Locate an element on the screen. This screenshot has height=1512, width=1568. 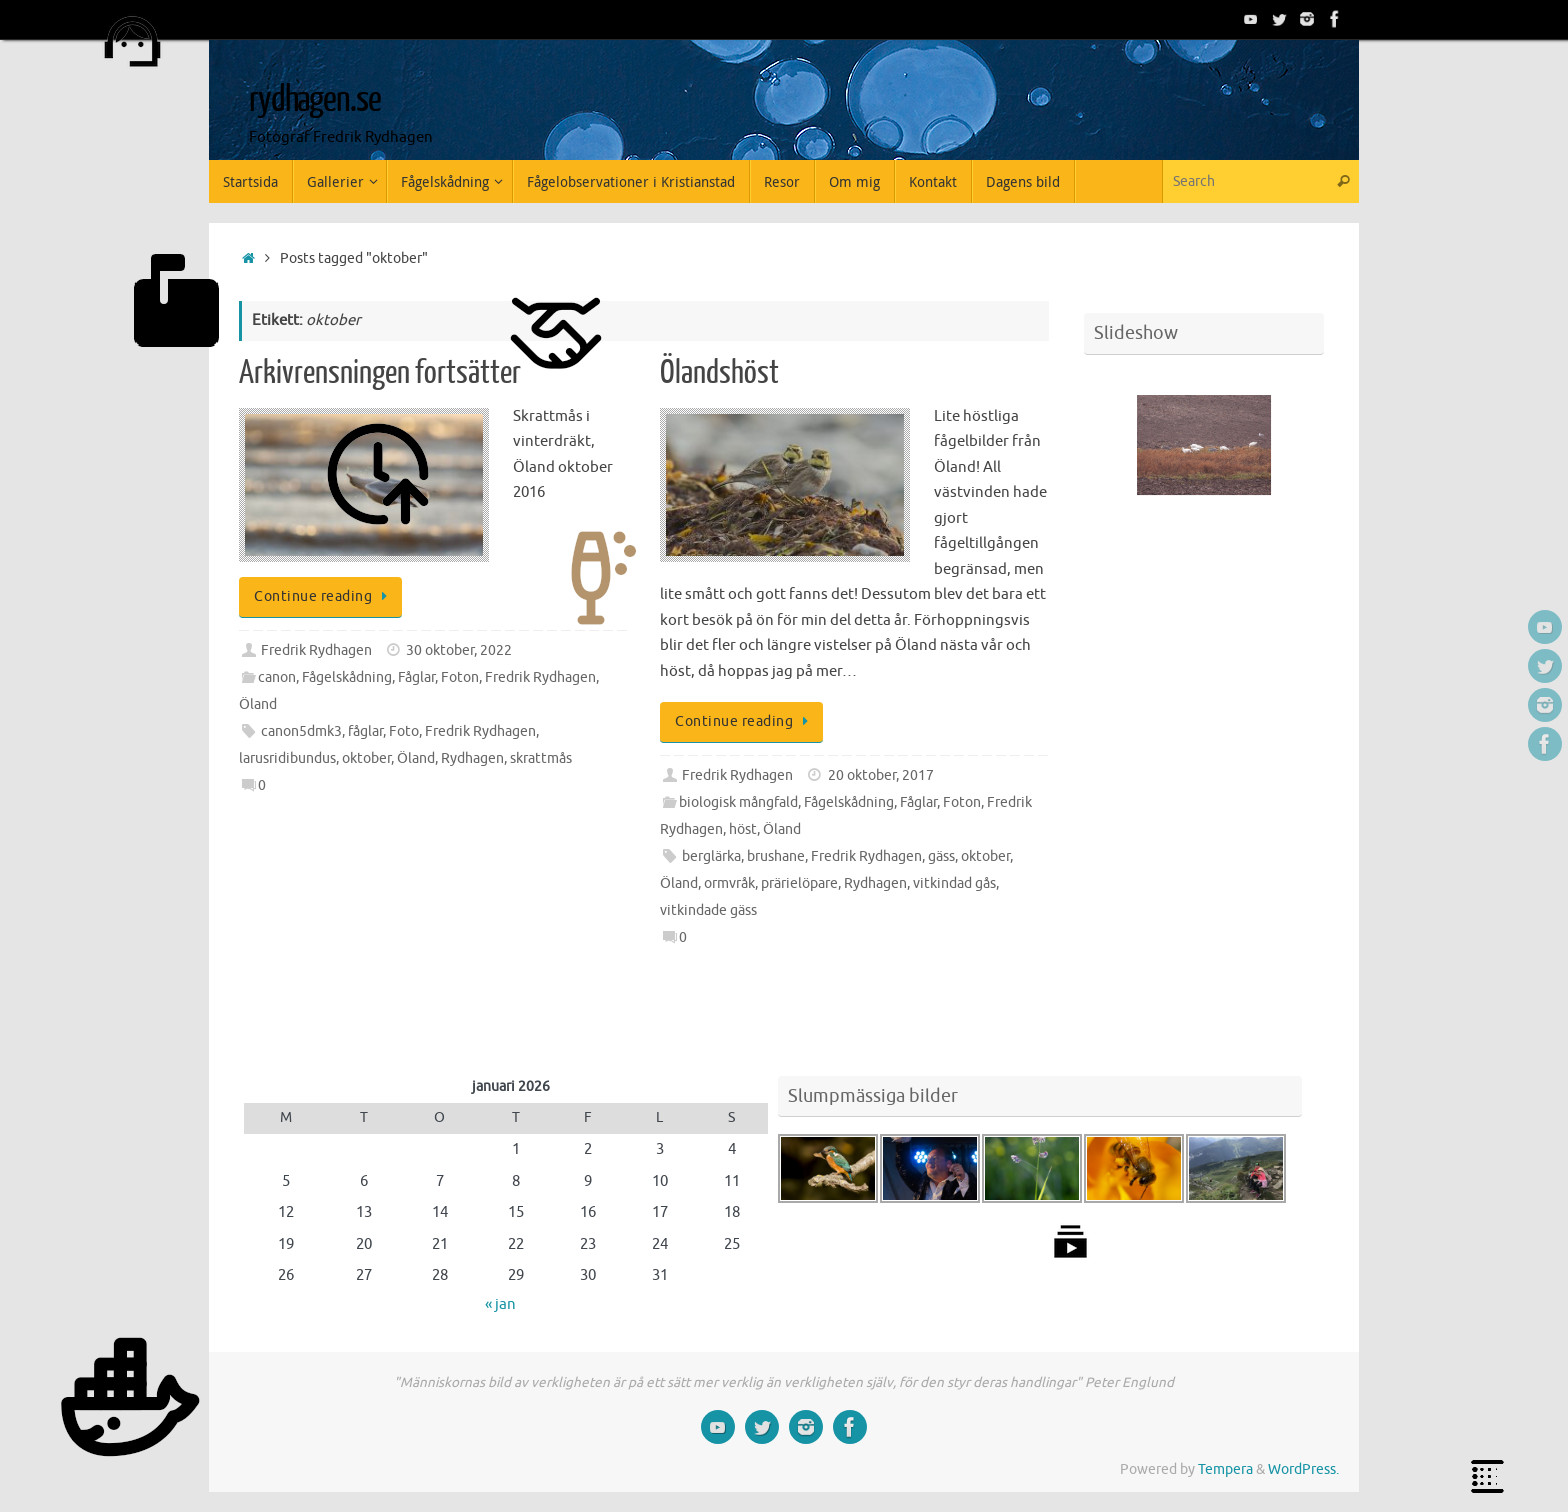
indicates a partnership or collaboration is located at coordinates (556, 332).